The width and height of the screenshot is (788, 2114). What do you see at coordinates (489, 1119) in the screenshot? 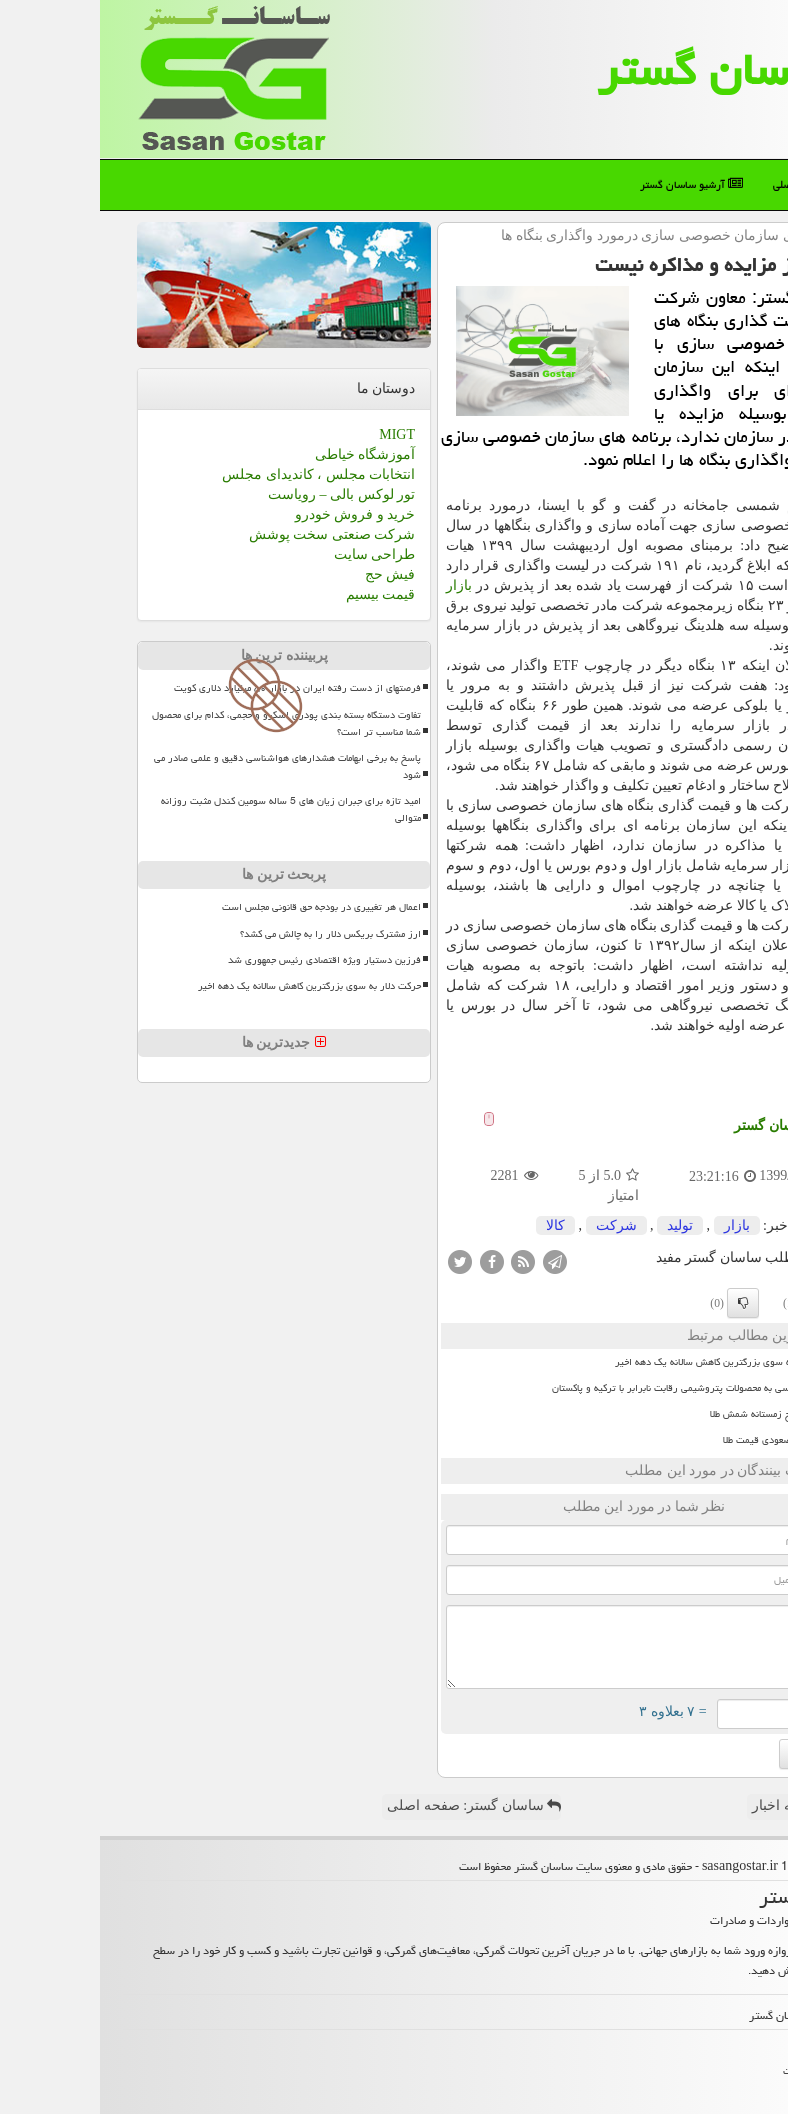
I see `adjust mouse or cursor settings` at bounding box center [489, 1119].